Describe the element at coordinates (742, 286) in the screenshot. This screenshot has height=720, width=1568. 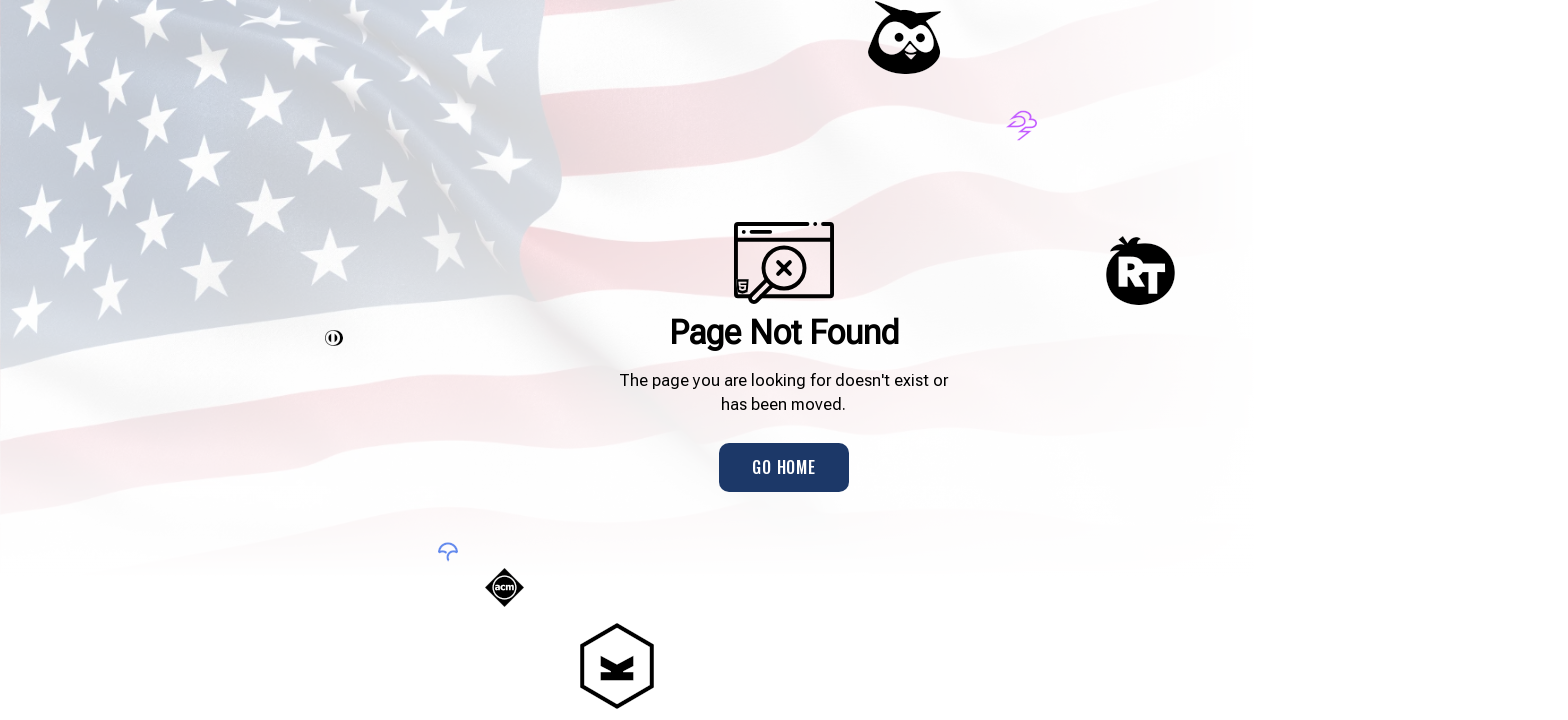
I see `HTML5 technology or web standard indicator` at that location.